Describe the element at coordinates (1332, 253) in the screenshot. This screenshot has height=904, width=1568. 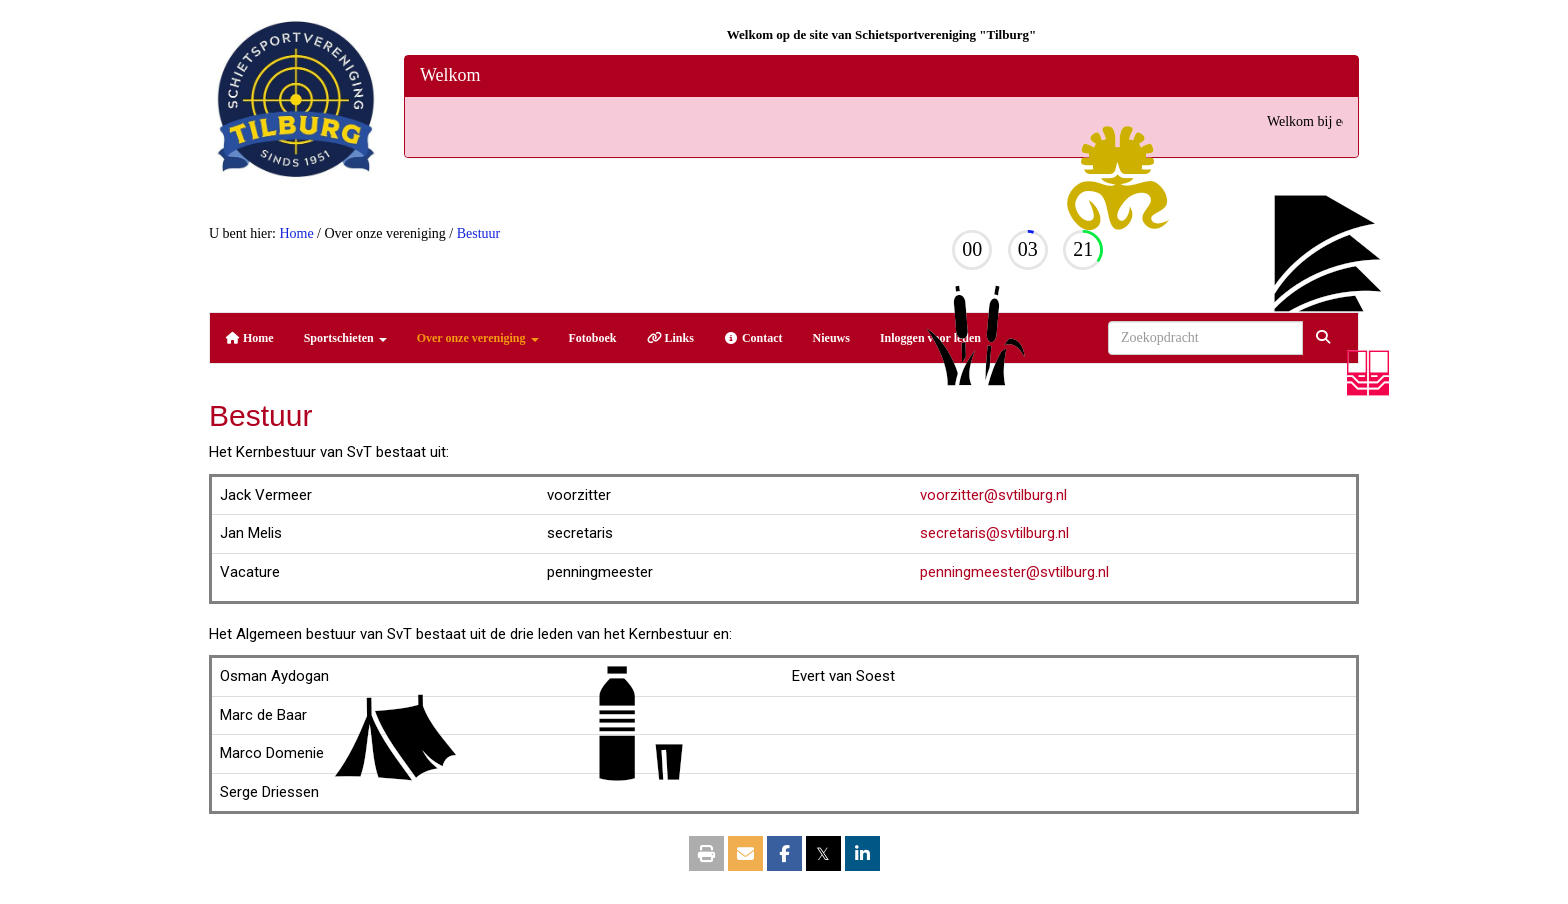
I see `view documents or files` at that location.